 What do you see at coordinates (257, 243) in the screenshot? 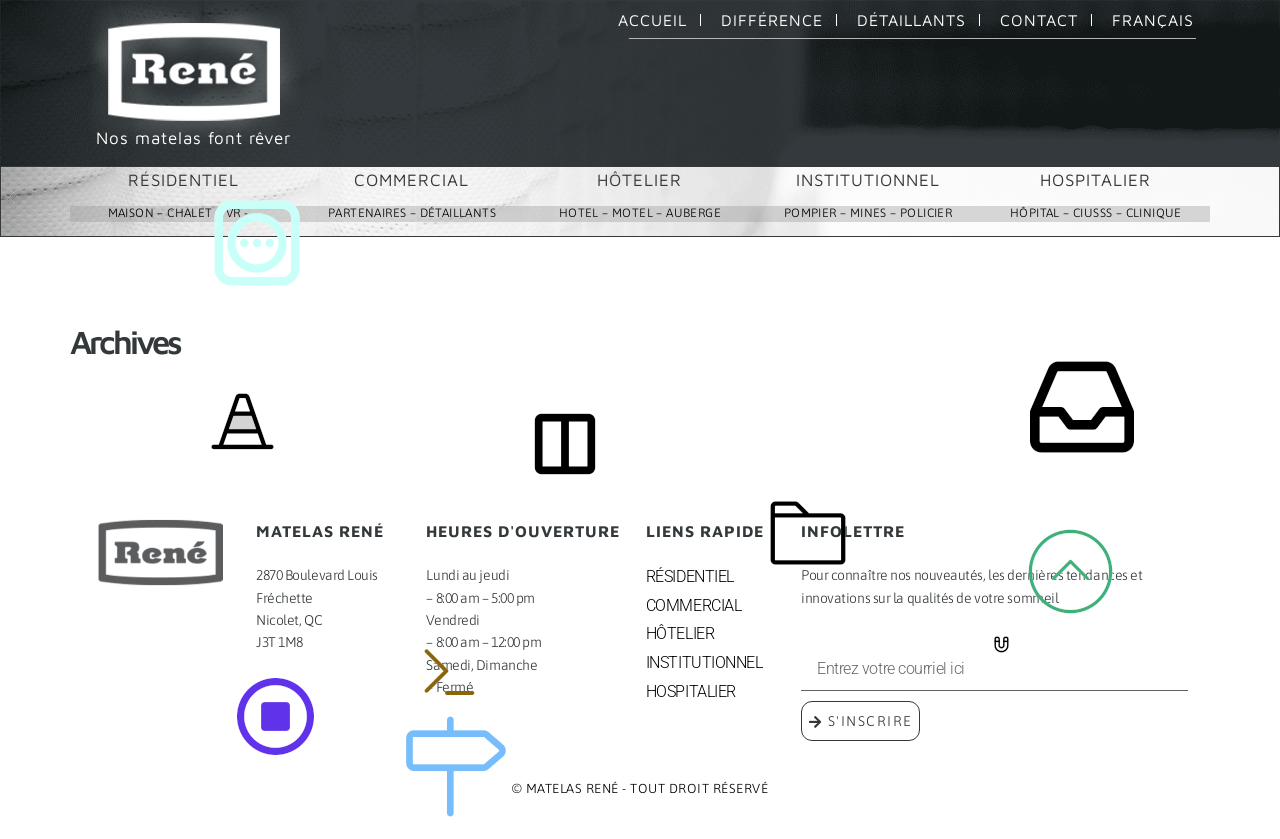
I see `tumble dry on medium heat setting` at bounding box center [257, 243].